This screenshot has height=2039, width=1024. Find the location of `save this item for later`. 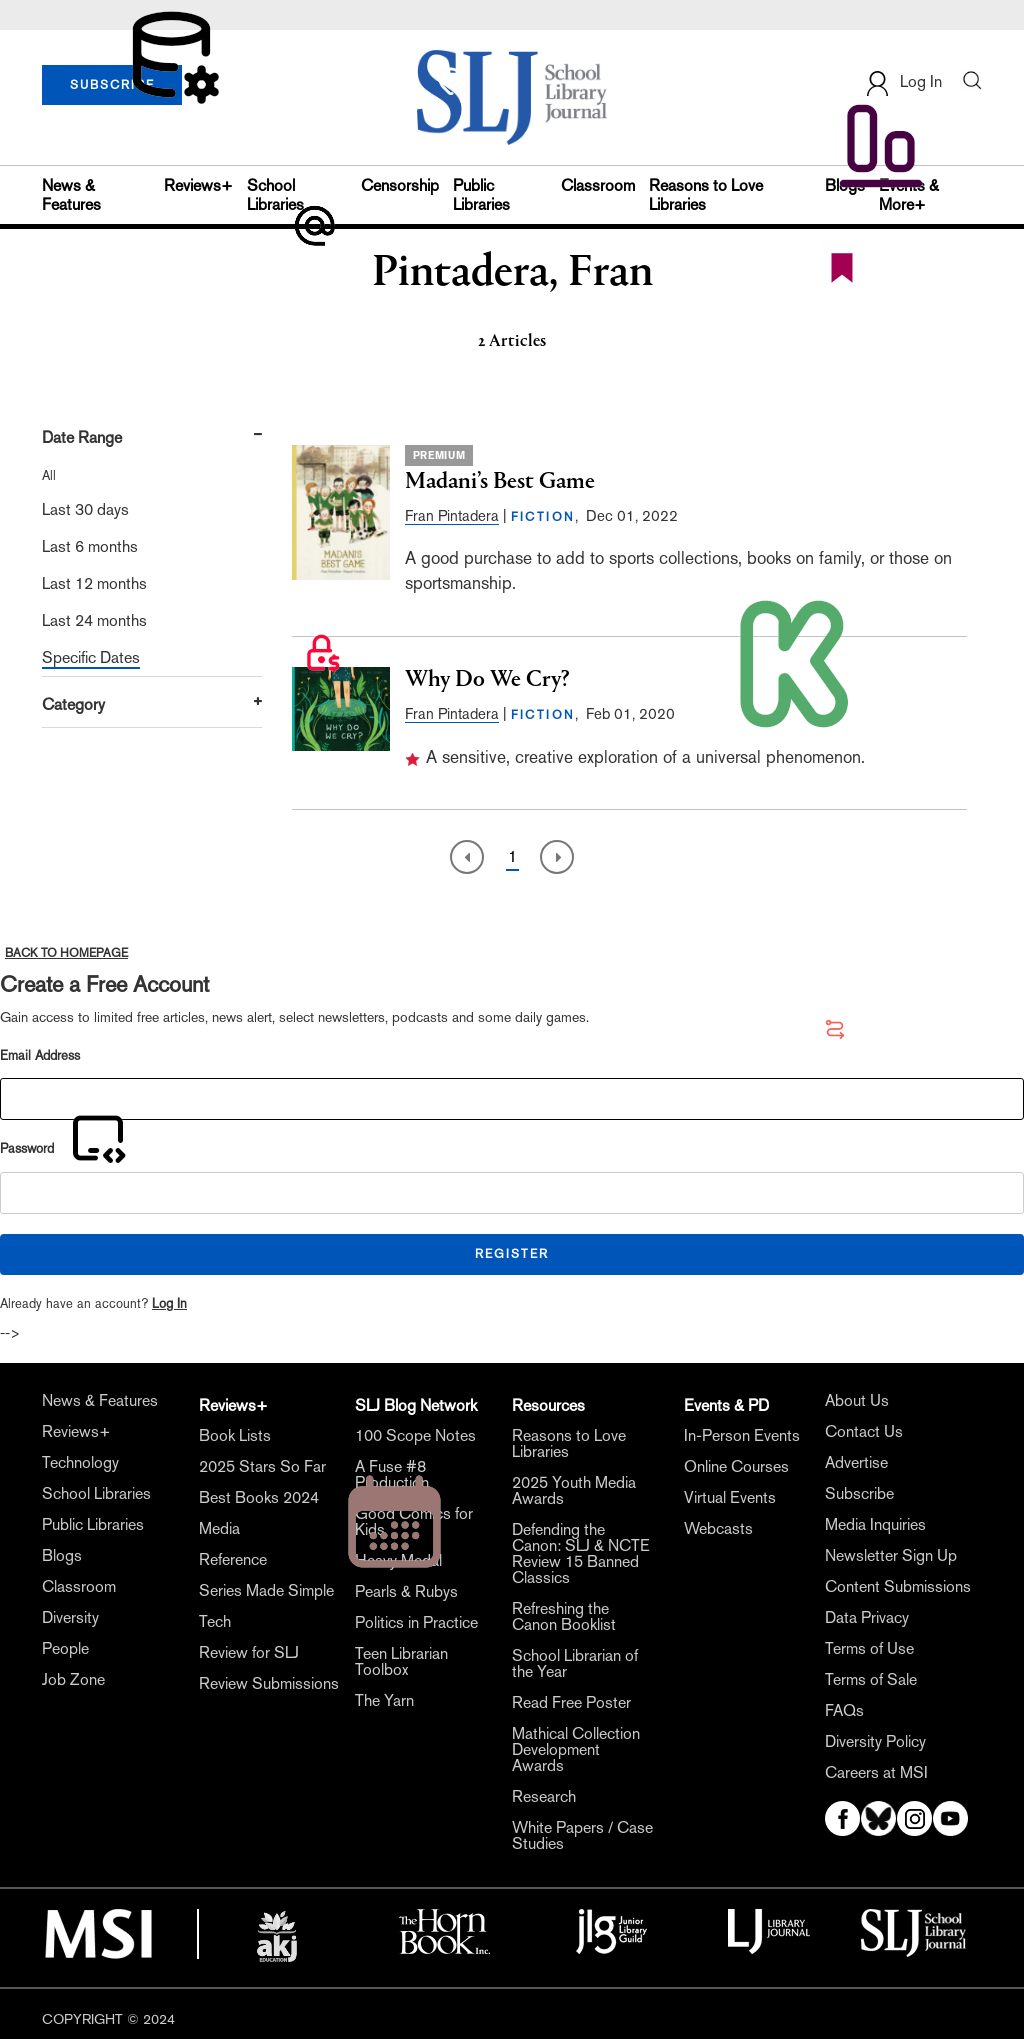

save this item for later is located at coordinates (842, 268).